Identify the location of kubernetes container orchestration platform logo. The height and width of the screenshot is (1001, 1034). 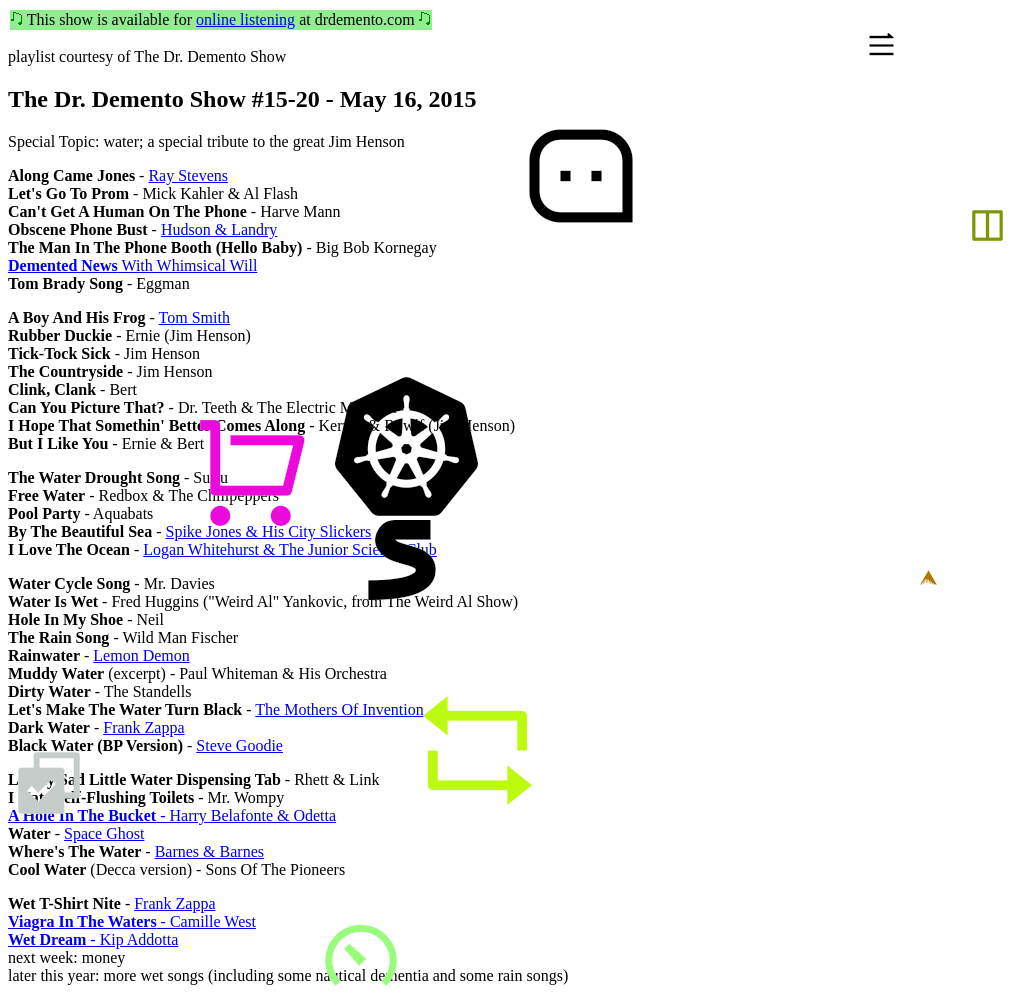
(406, 446).